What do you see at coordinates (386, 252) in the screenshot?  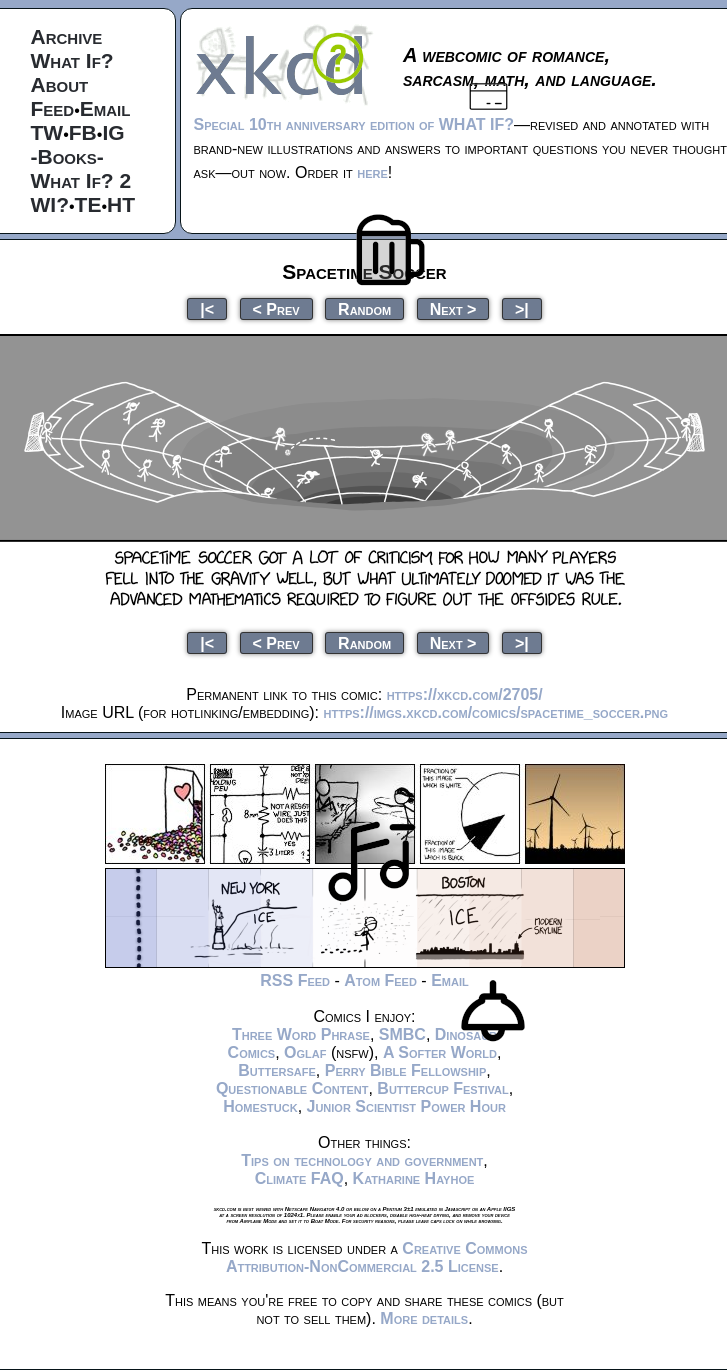 I see `view nearby bars or breweries` at bounding box center [386, 252].